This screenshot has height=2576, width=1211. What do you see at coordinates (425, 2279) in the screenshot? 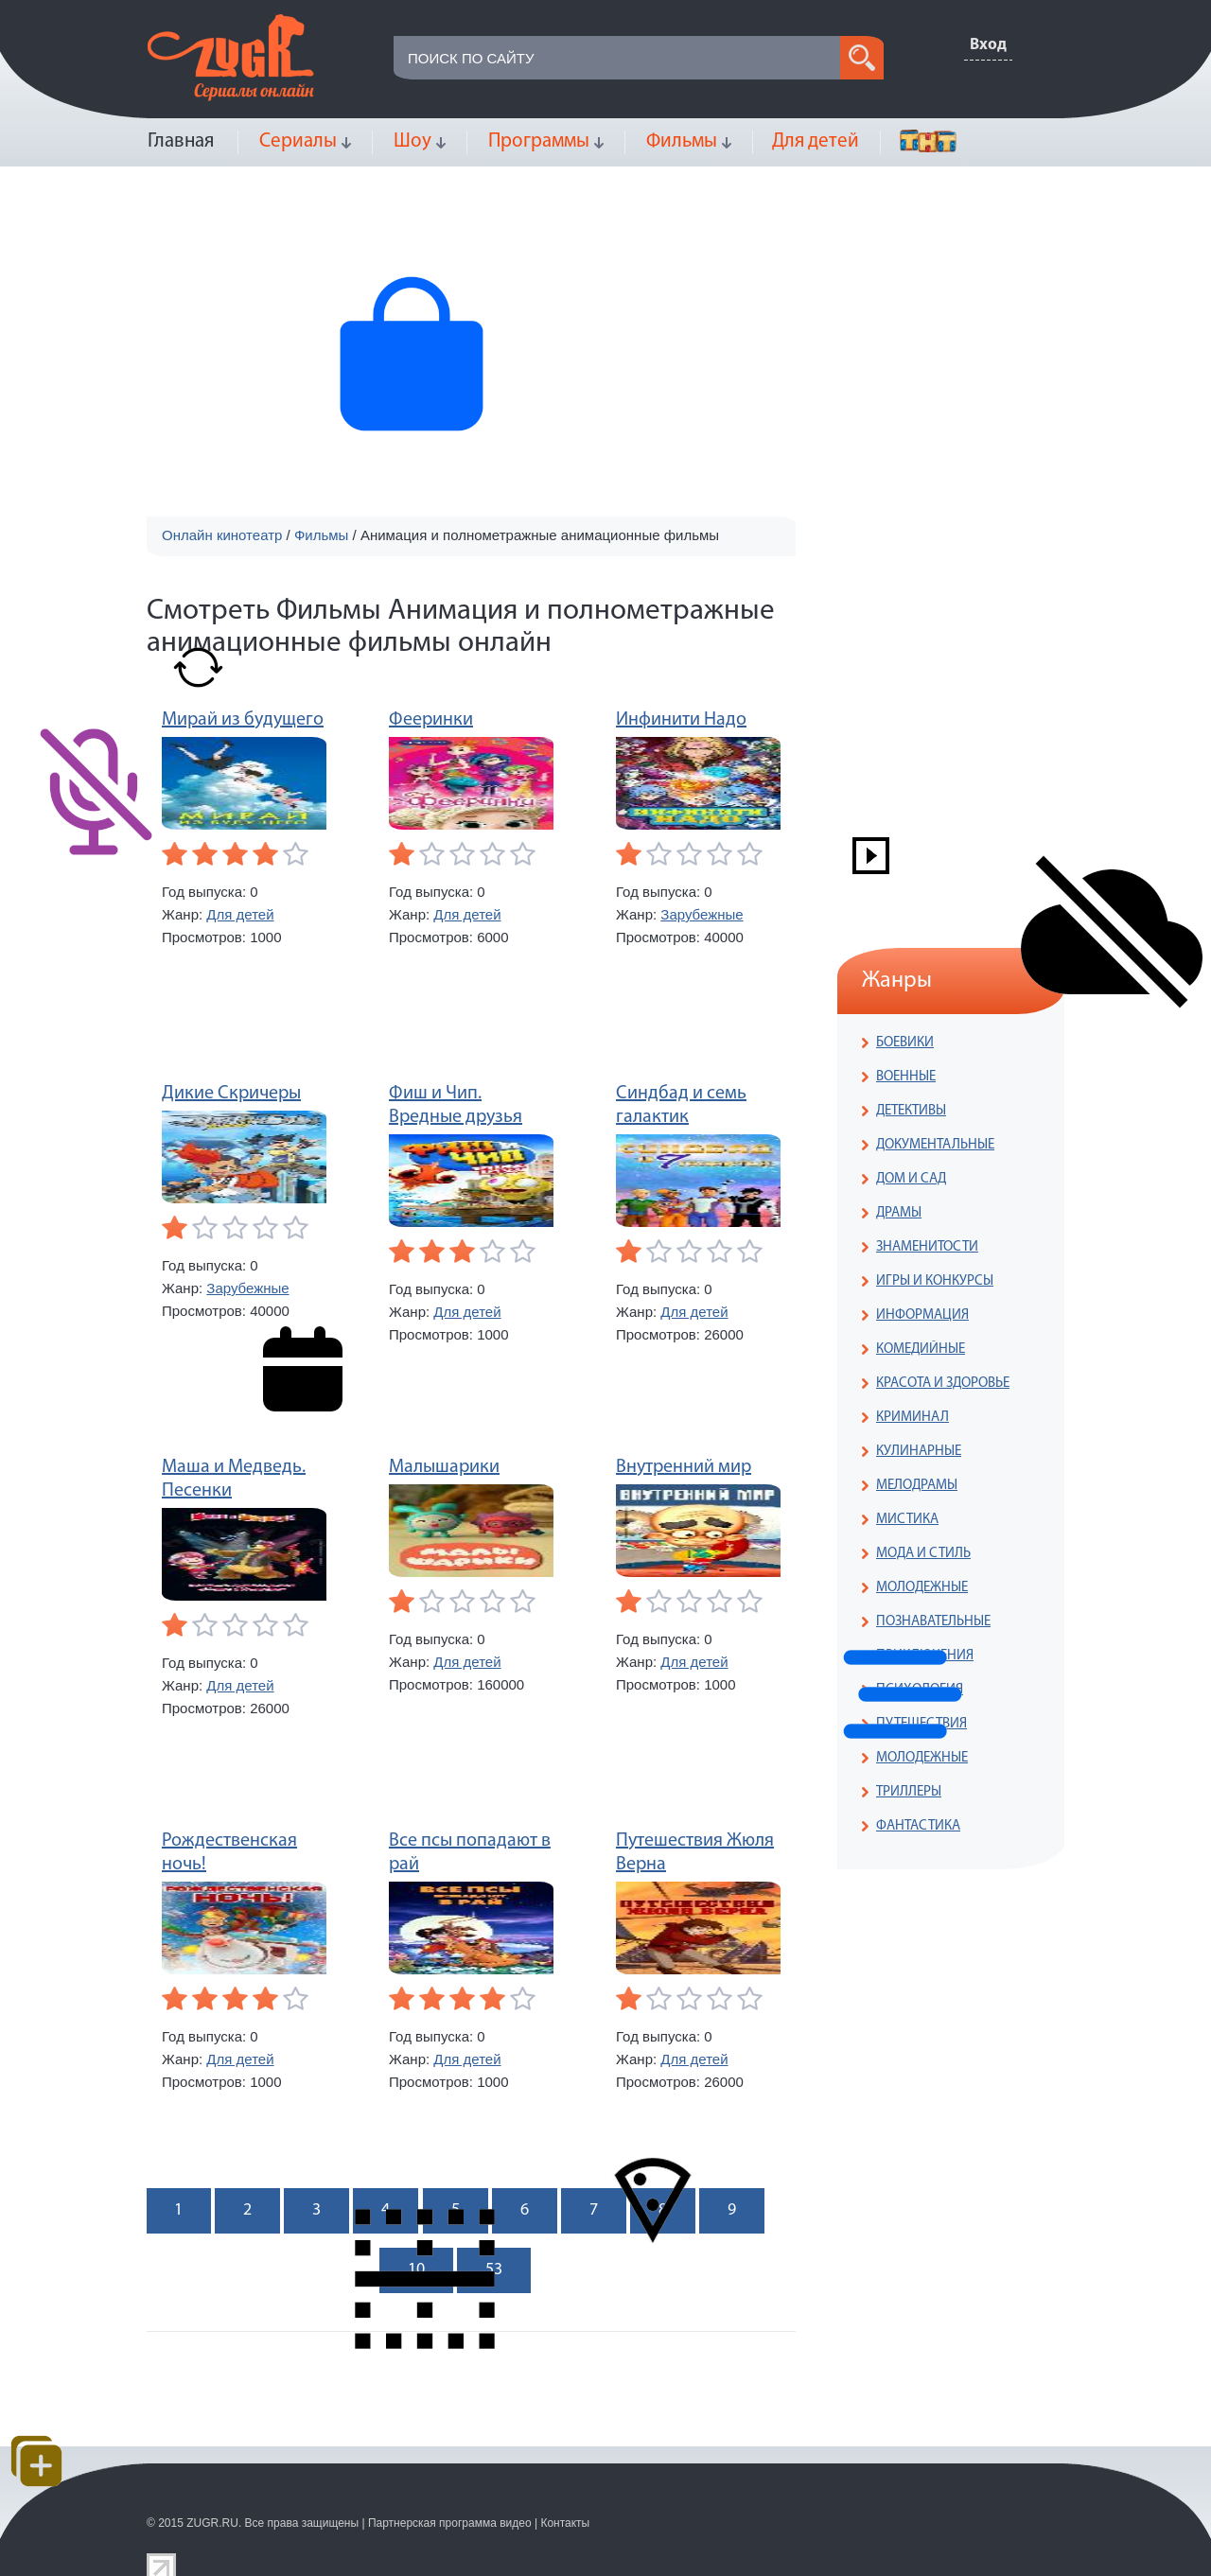
I see `add horizontal border to selected cells` at bounding box center [425, 2279].